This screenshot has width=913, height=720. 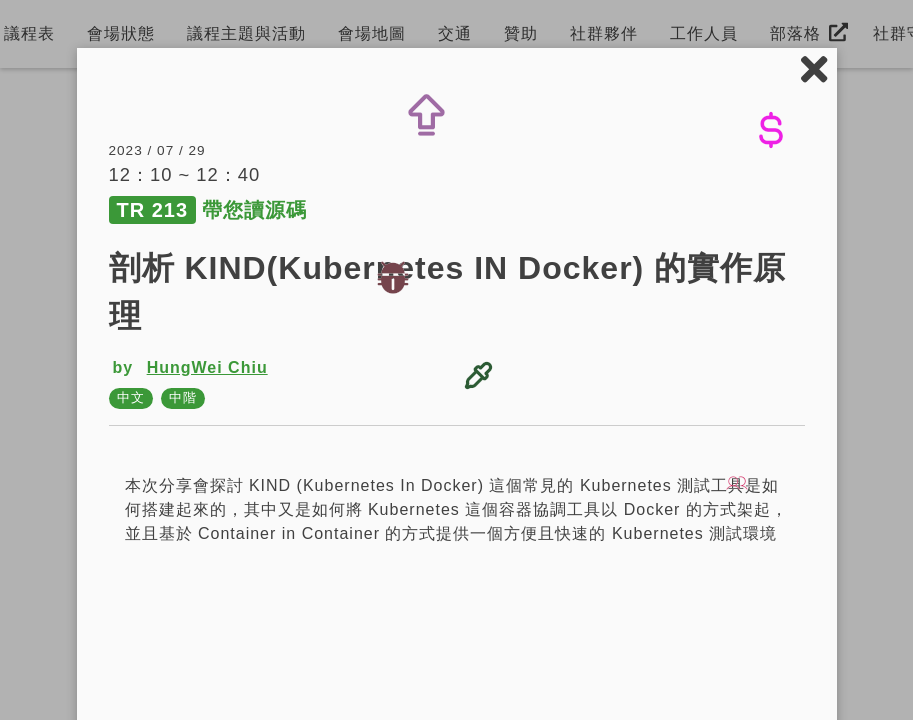 I want to click on pick a color from the canvas, so click(x=478, y=375).